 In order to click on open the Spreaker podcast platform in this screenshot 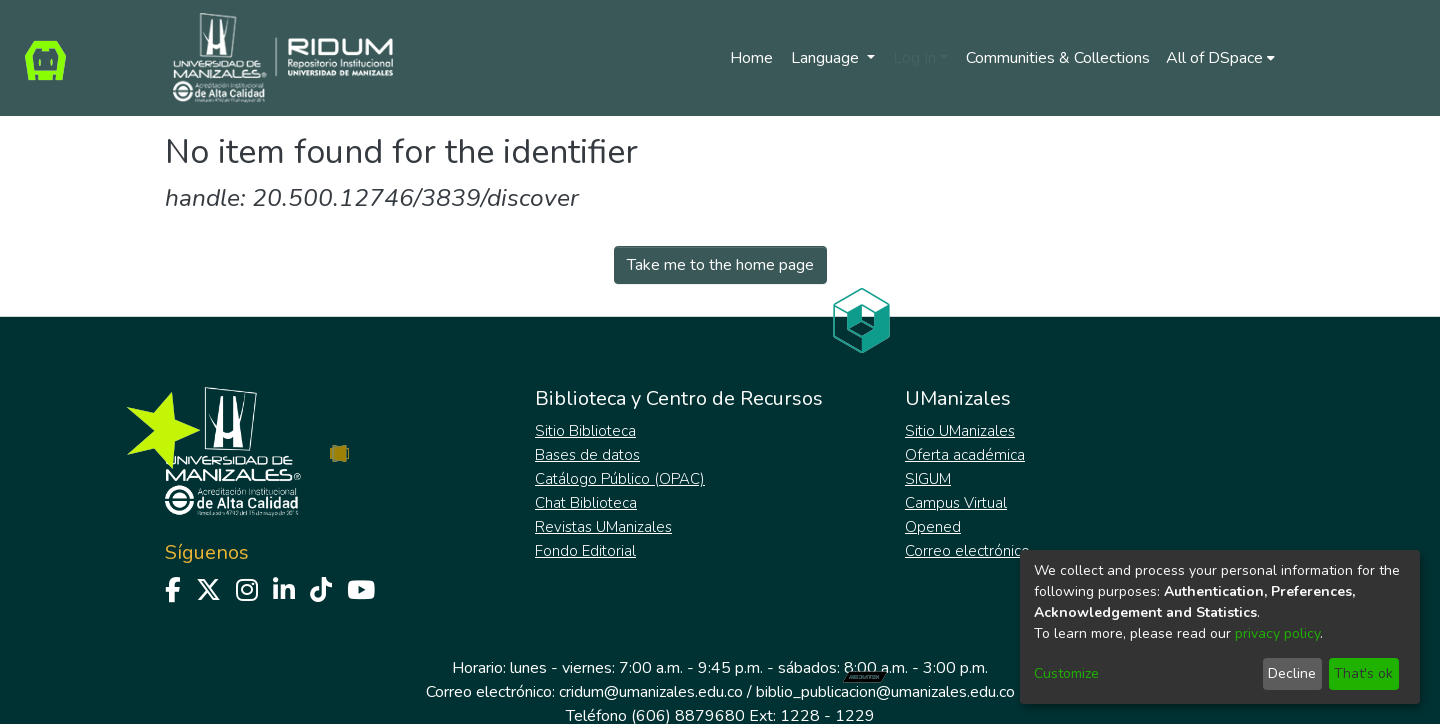, I will do `click(163, 430)`.